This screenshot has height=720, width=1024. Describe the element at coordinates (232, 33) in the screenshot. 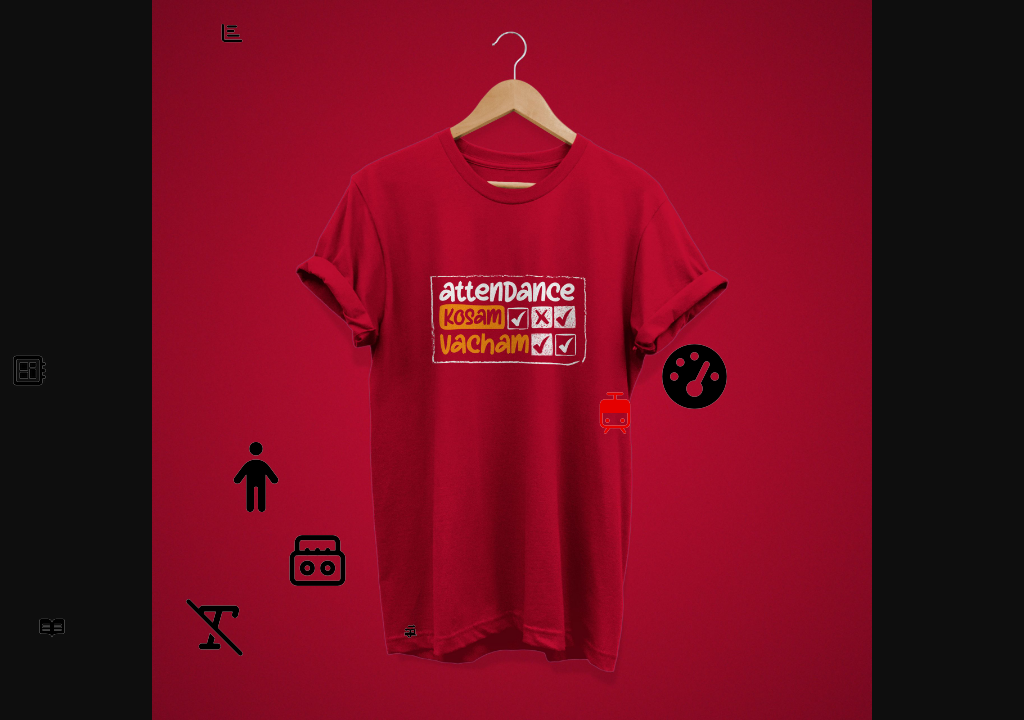

I see `view analytics or statistics` at that location.